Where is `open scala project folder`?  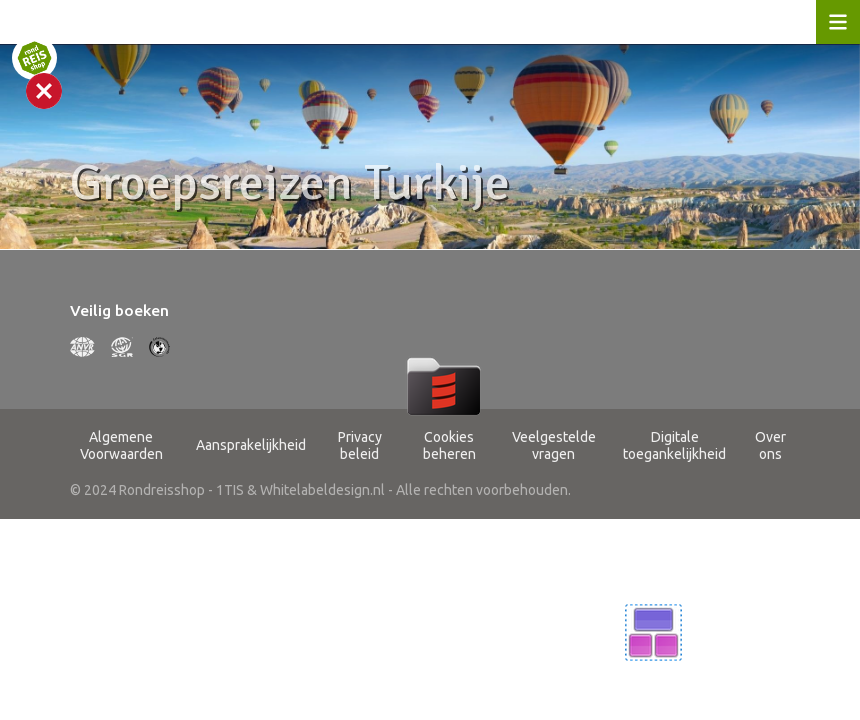 open scala project folder is located at coordinates (443, 388).